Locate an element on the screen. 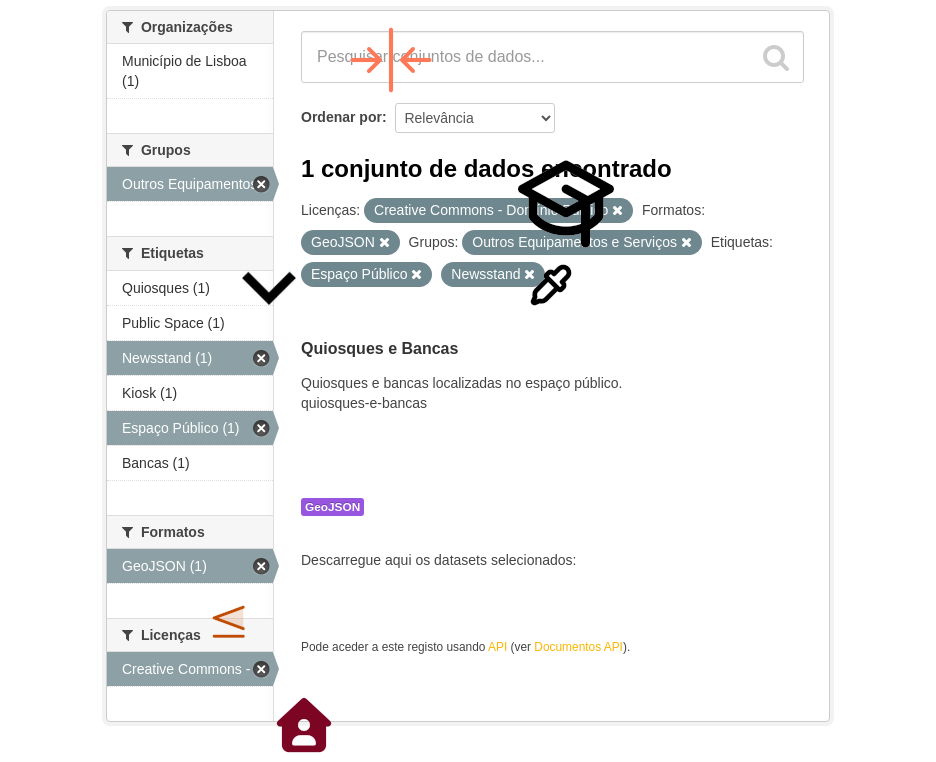 The height and width of the screenshot is (762, 936). view your home profile is located at coordinates (304, 725).